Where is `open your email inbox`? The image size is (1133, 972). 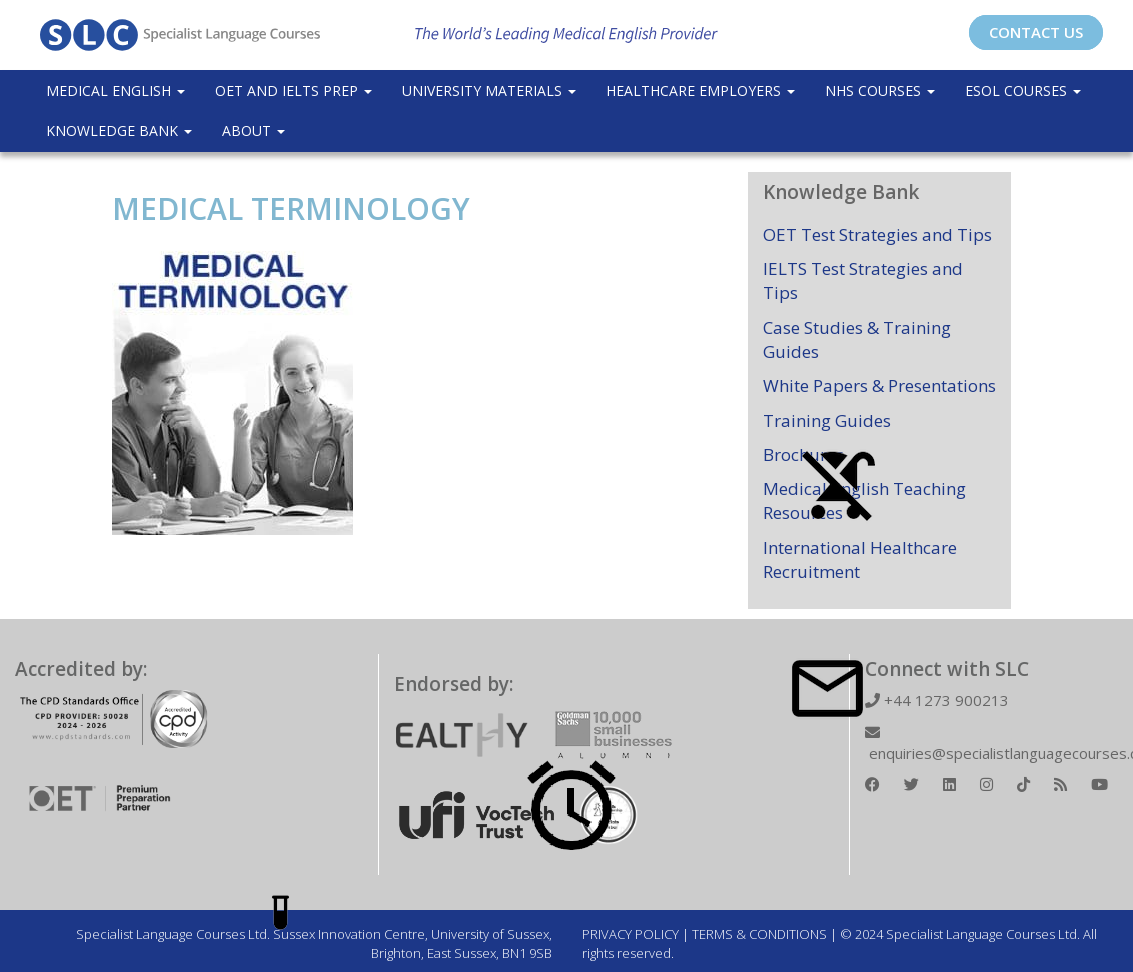
open your email inbox is located at coordinates (827, 688).